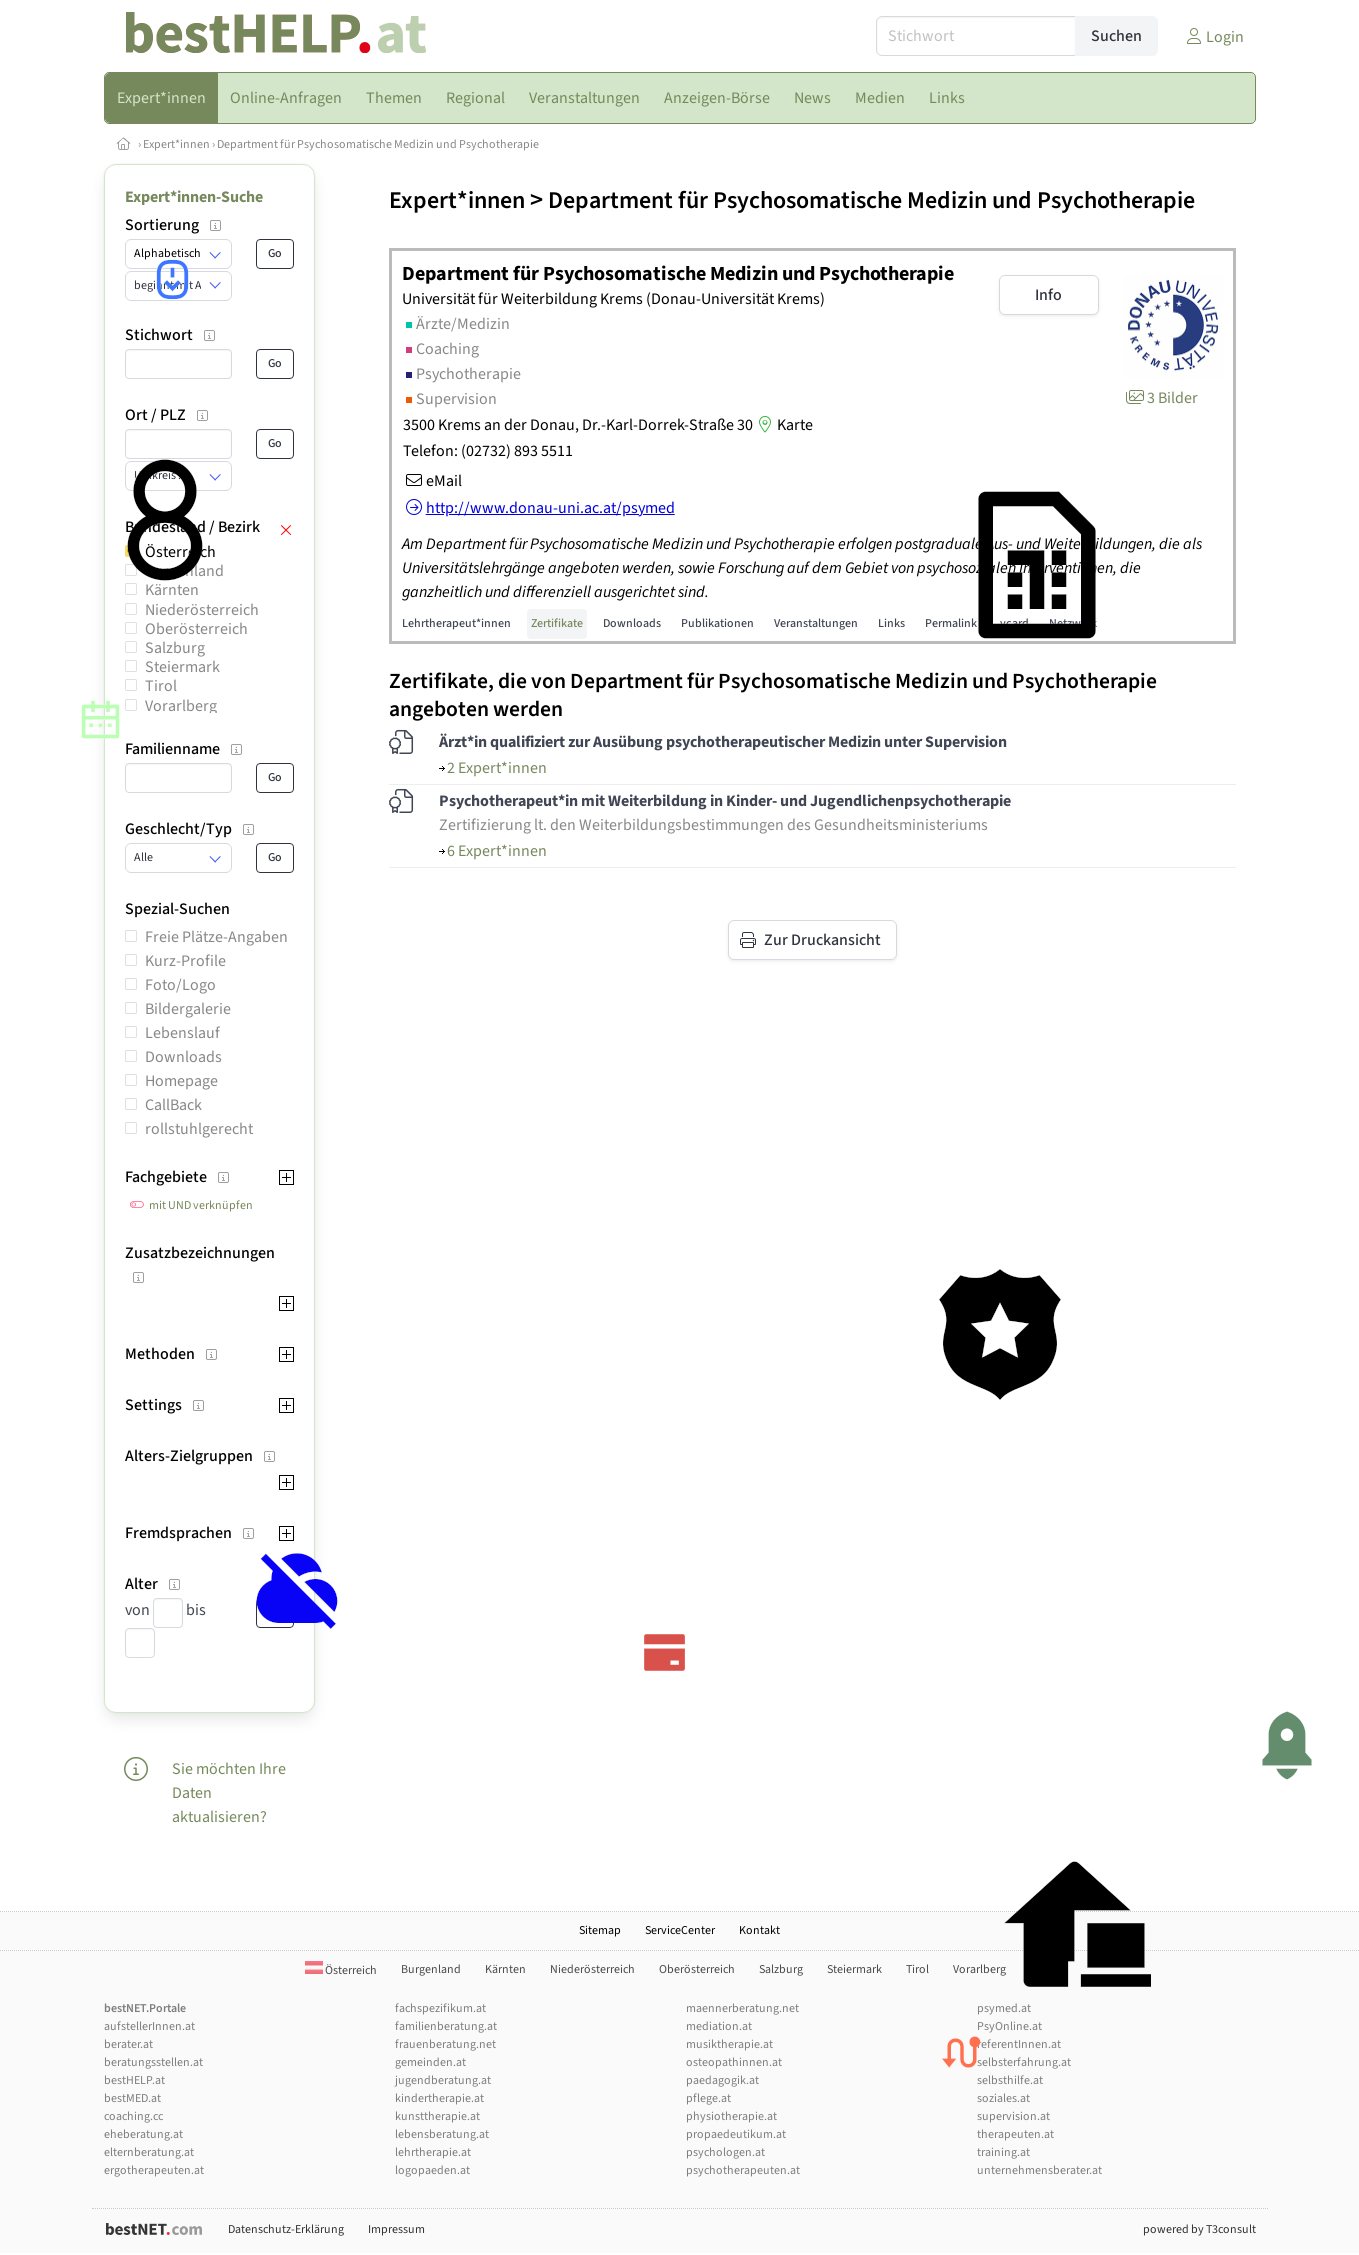 This screenshot has height=2255, width=1359. Describe the element at coordinates (1287, 1744) in the screenshot. I see `launch or deploy an application` at that location.